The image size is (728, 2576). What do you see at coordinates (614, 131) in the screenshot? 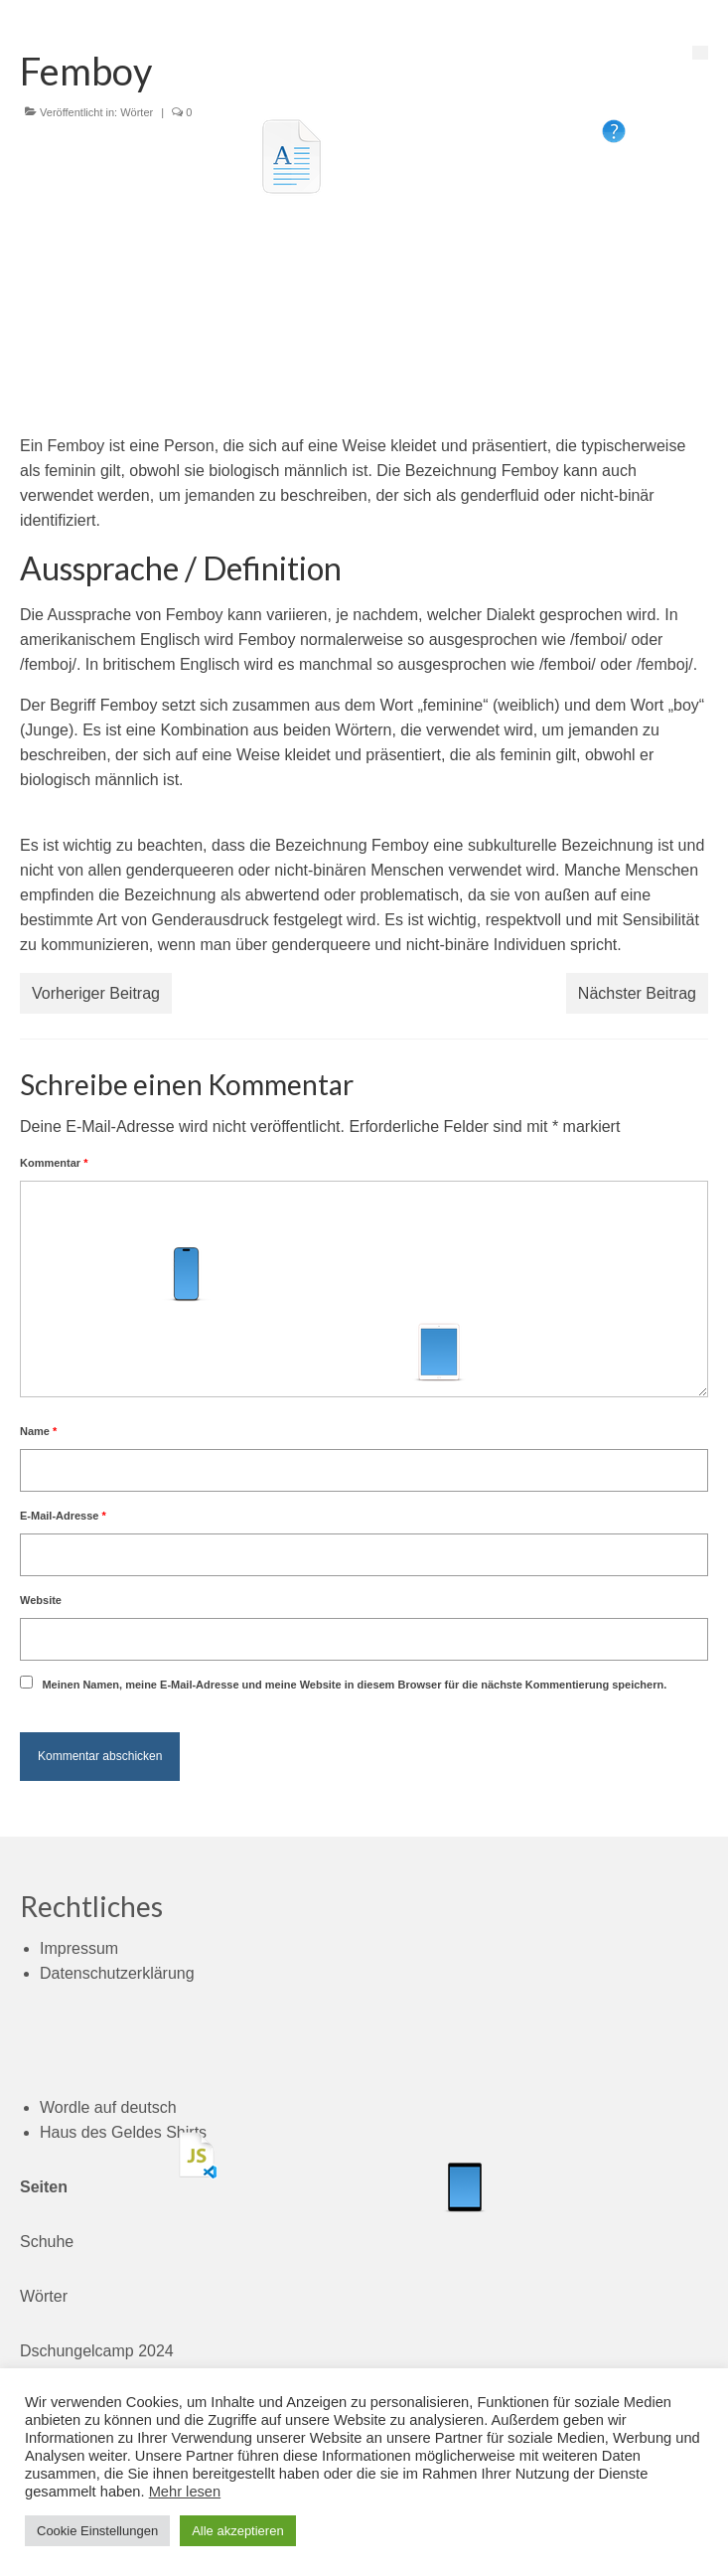
I see `access help or frequently asked questions` at bounding box center [614, 131].